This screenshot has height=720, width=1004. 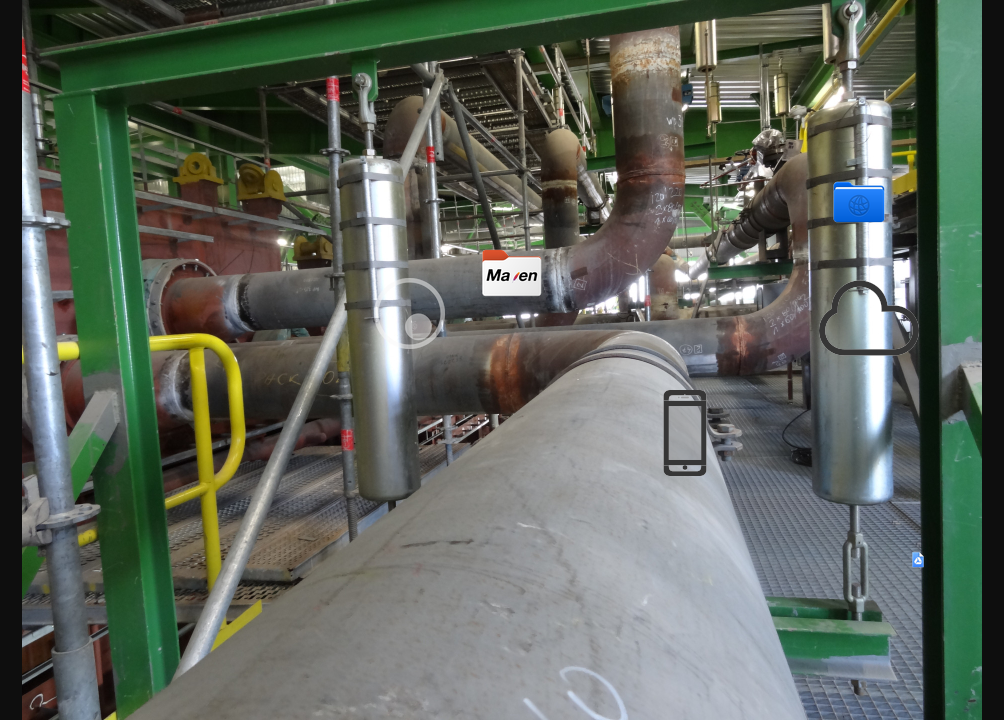 I want to click on indicates a connected multimedia device, so click(x=685, y=433).